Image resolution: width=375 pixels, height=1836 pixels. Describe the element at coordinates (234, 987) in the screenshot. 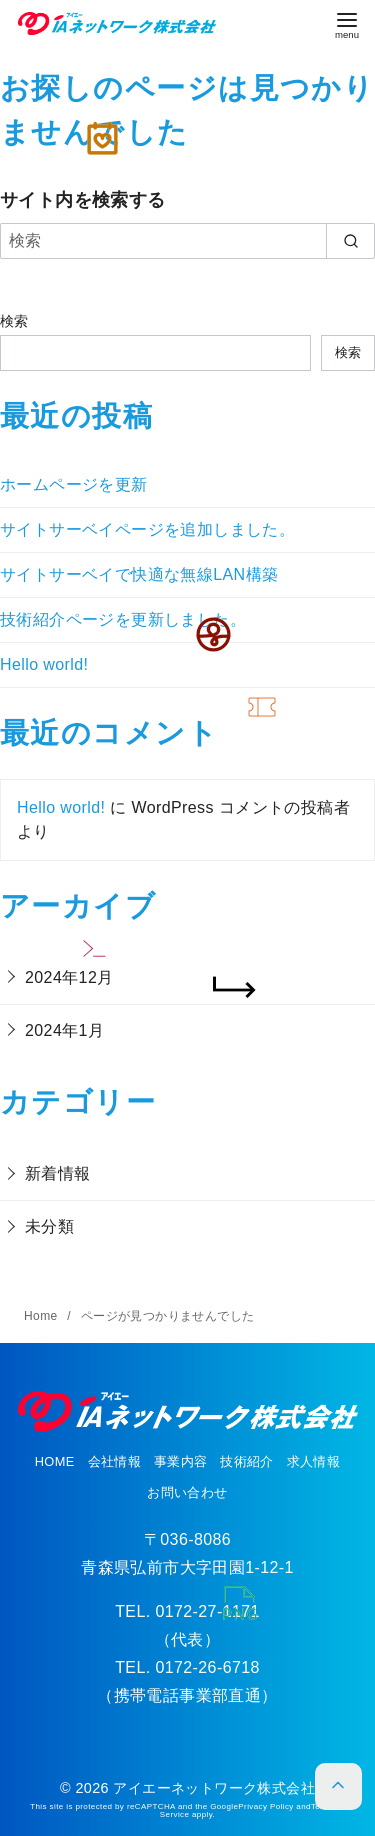

I see `forward or redirect a message` at that location.